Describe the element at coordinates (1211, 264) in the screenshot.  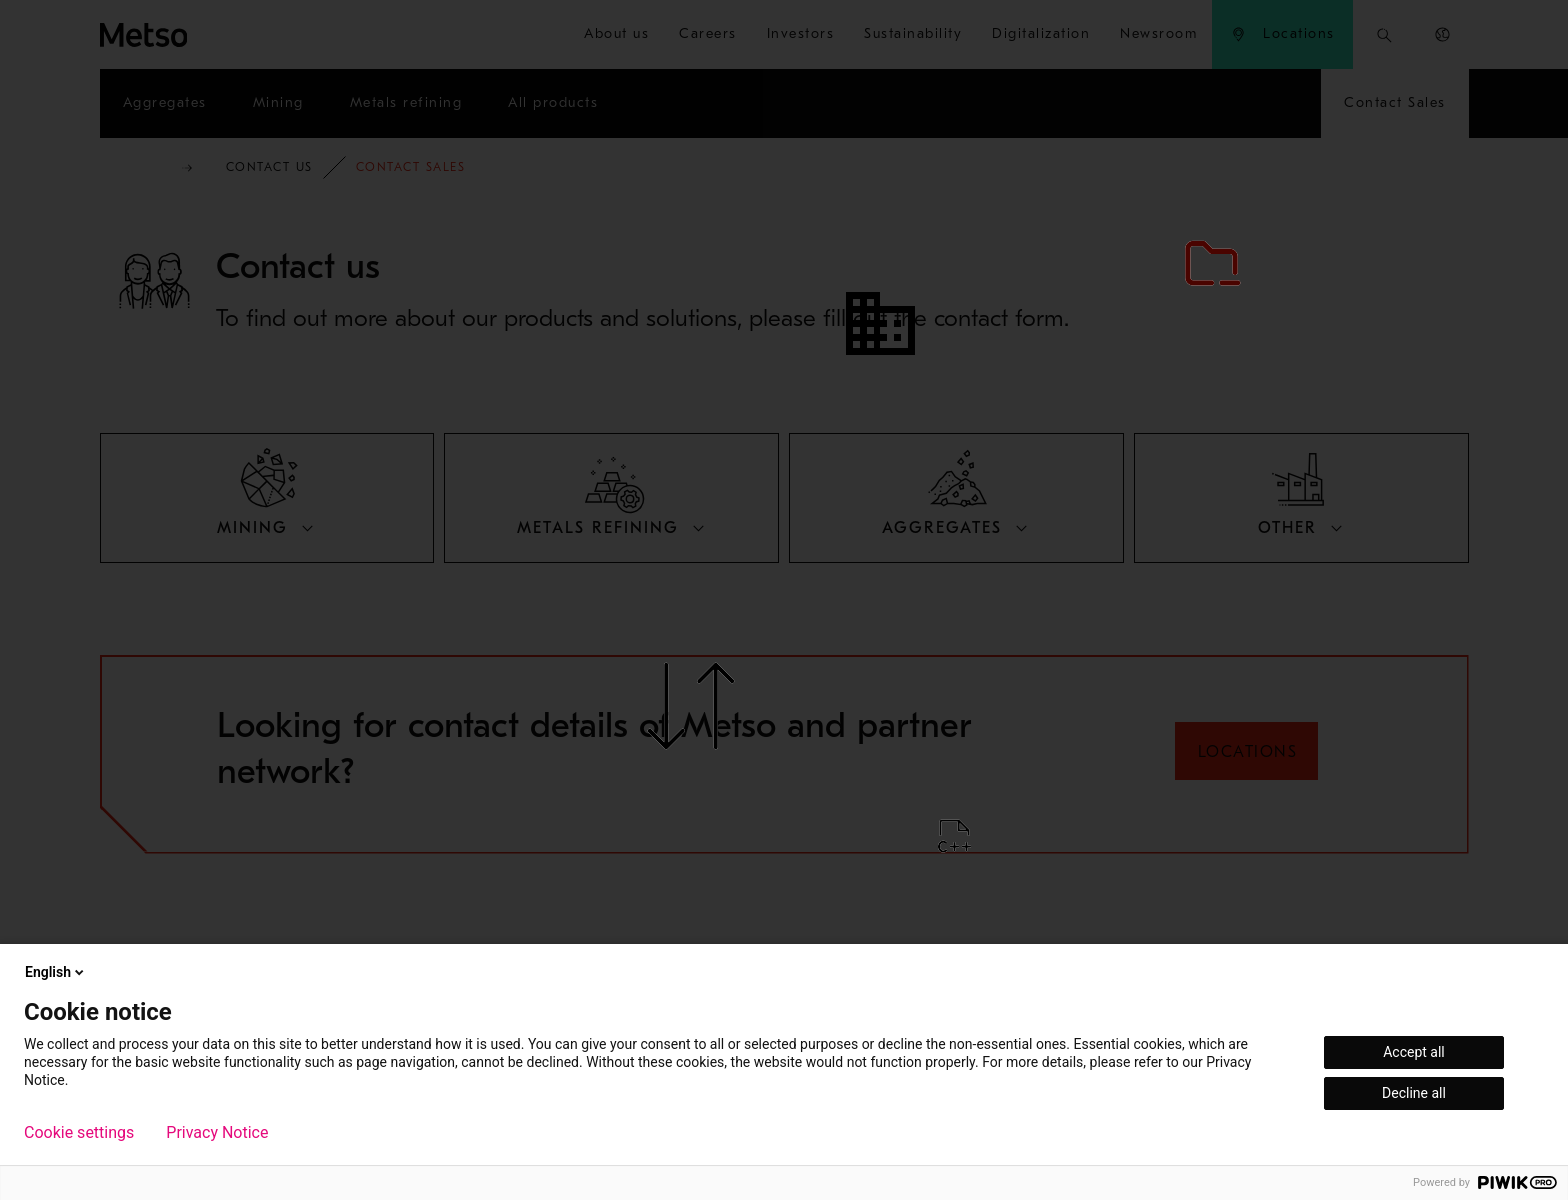
I see `remove a folder from your files` at that location.